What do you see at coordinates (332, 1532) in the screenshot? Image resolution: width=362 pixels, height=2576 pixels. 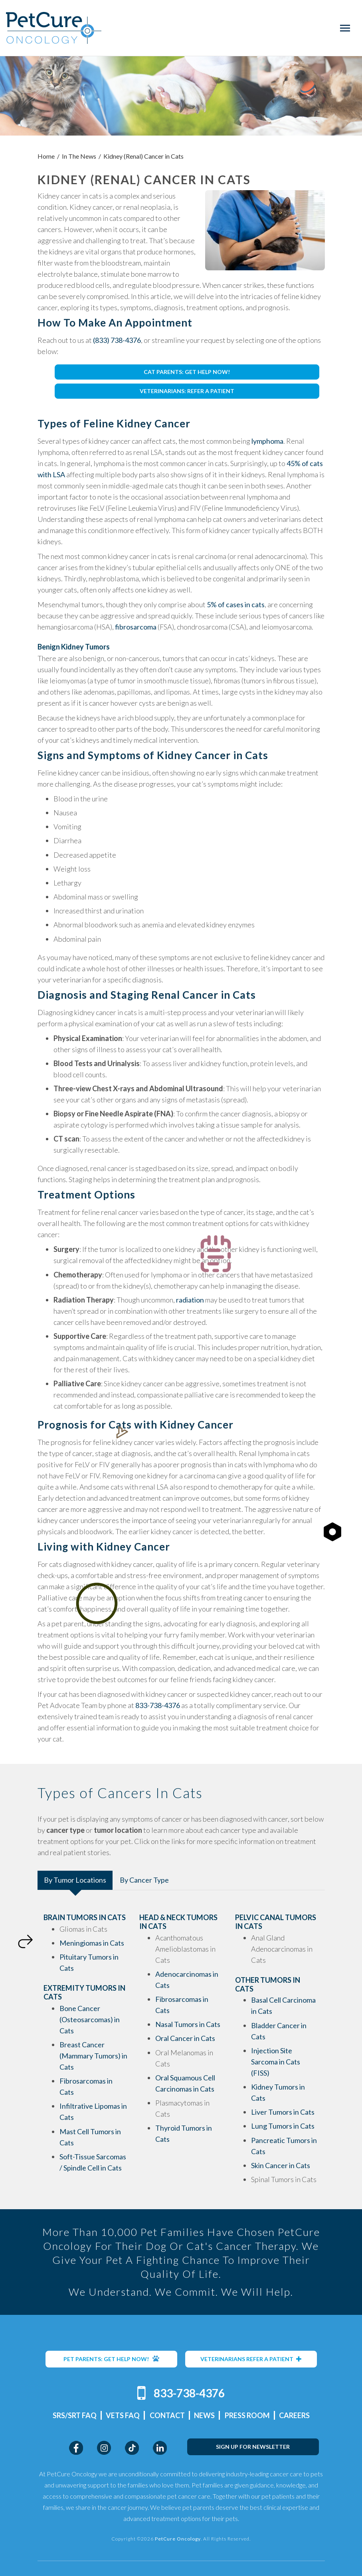 I see `access settings or configuration options` at bounding box center [332, 1532].